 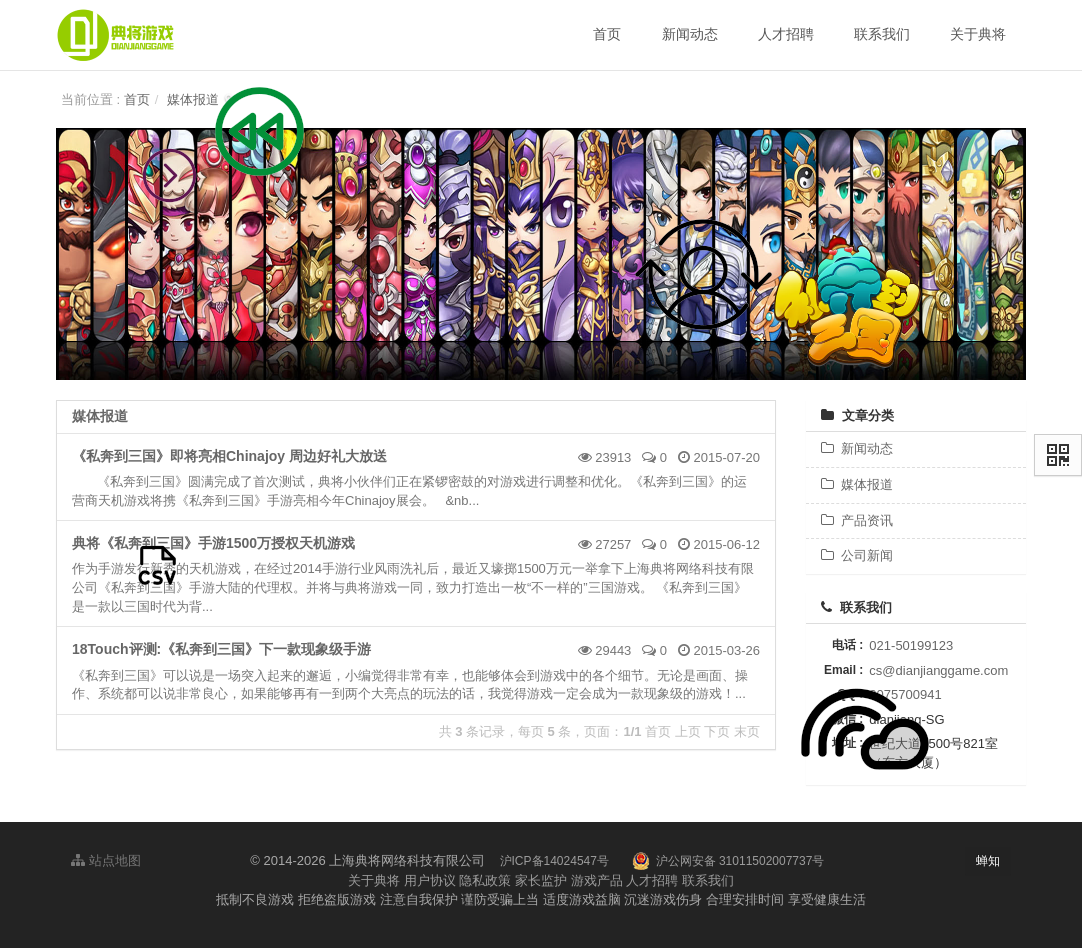 What do you see at coordinates (703, 274) in the screenshot?
I see `switch between user accounts` at bounding box center [703, 274].